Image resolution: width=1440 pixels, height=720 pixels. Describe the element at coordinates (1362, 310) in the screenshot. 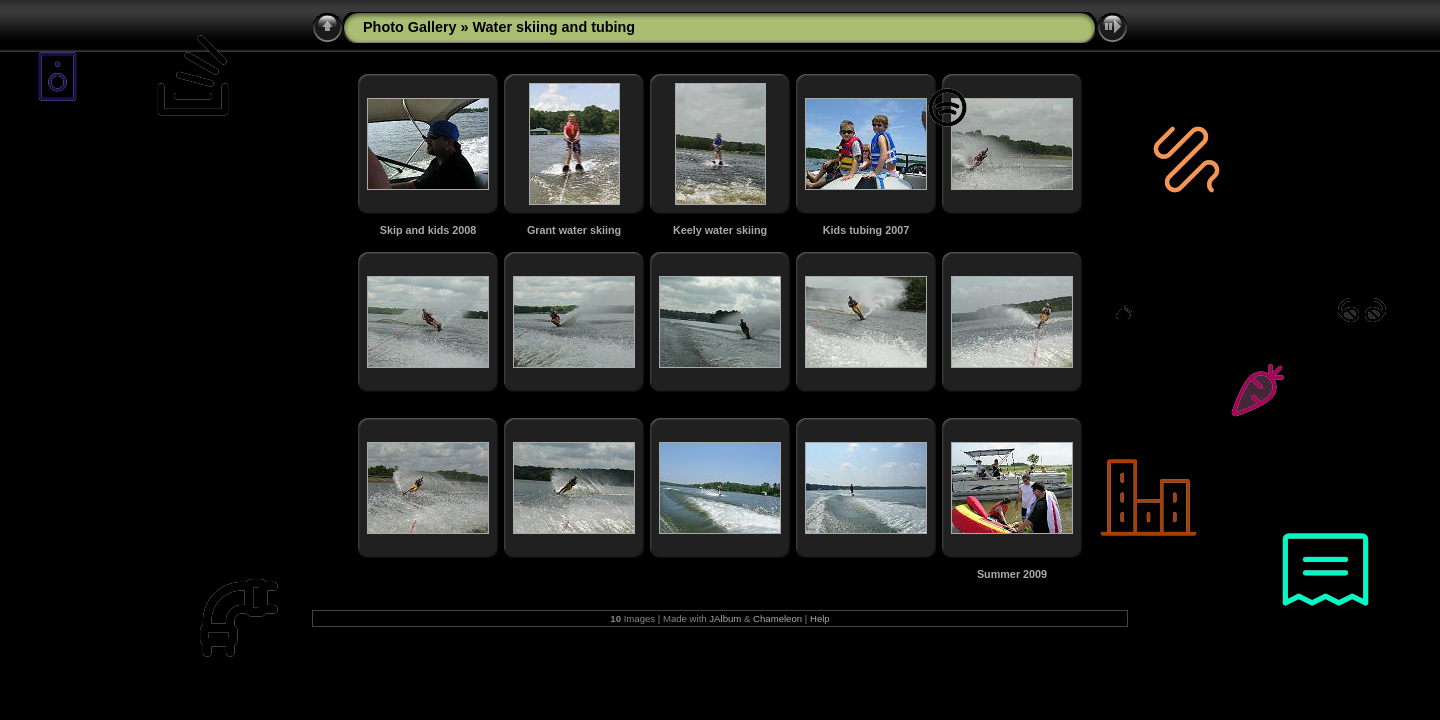

I see `access virtual reality or immersive mode` at that location.